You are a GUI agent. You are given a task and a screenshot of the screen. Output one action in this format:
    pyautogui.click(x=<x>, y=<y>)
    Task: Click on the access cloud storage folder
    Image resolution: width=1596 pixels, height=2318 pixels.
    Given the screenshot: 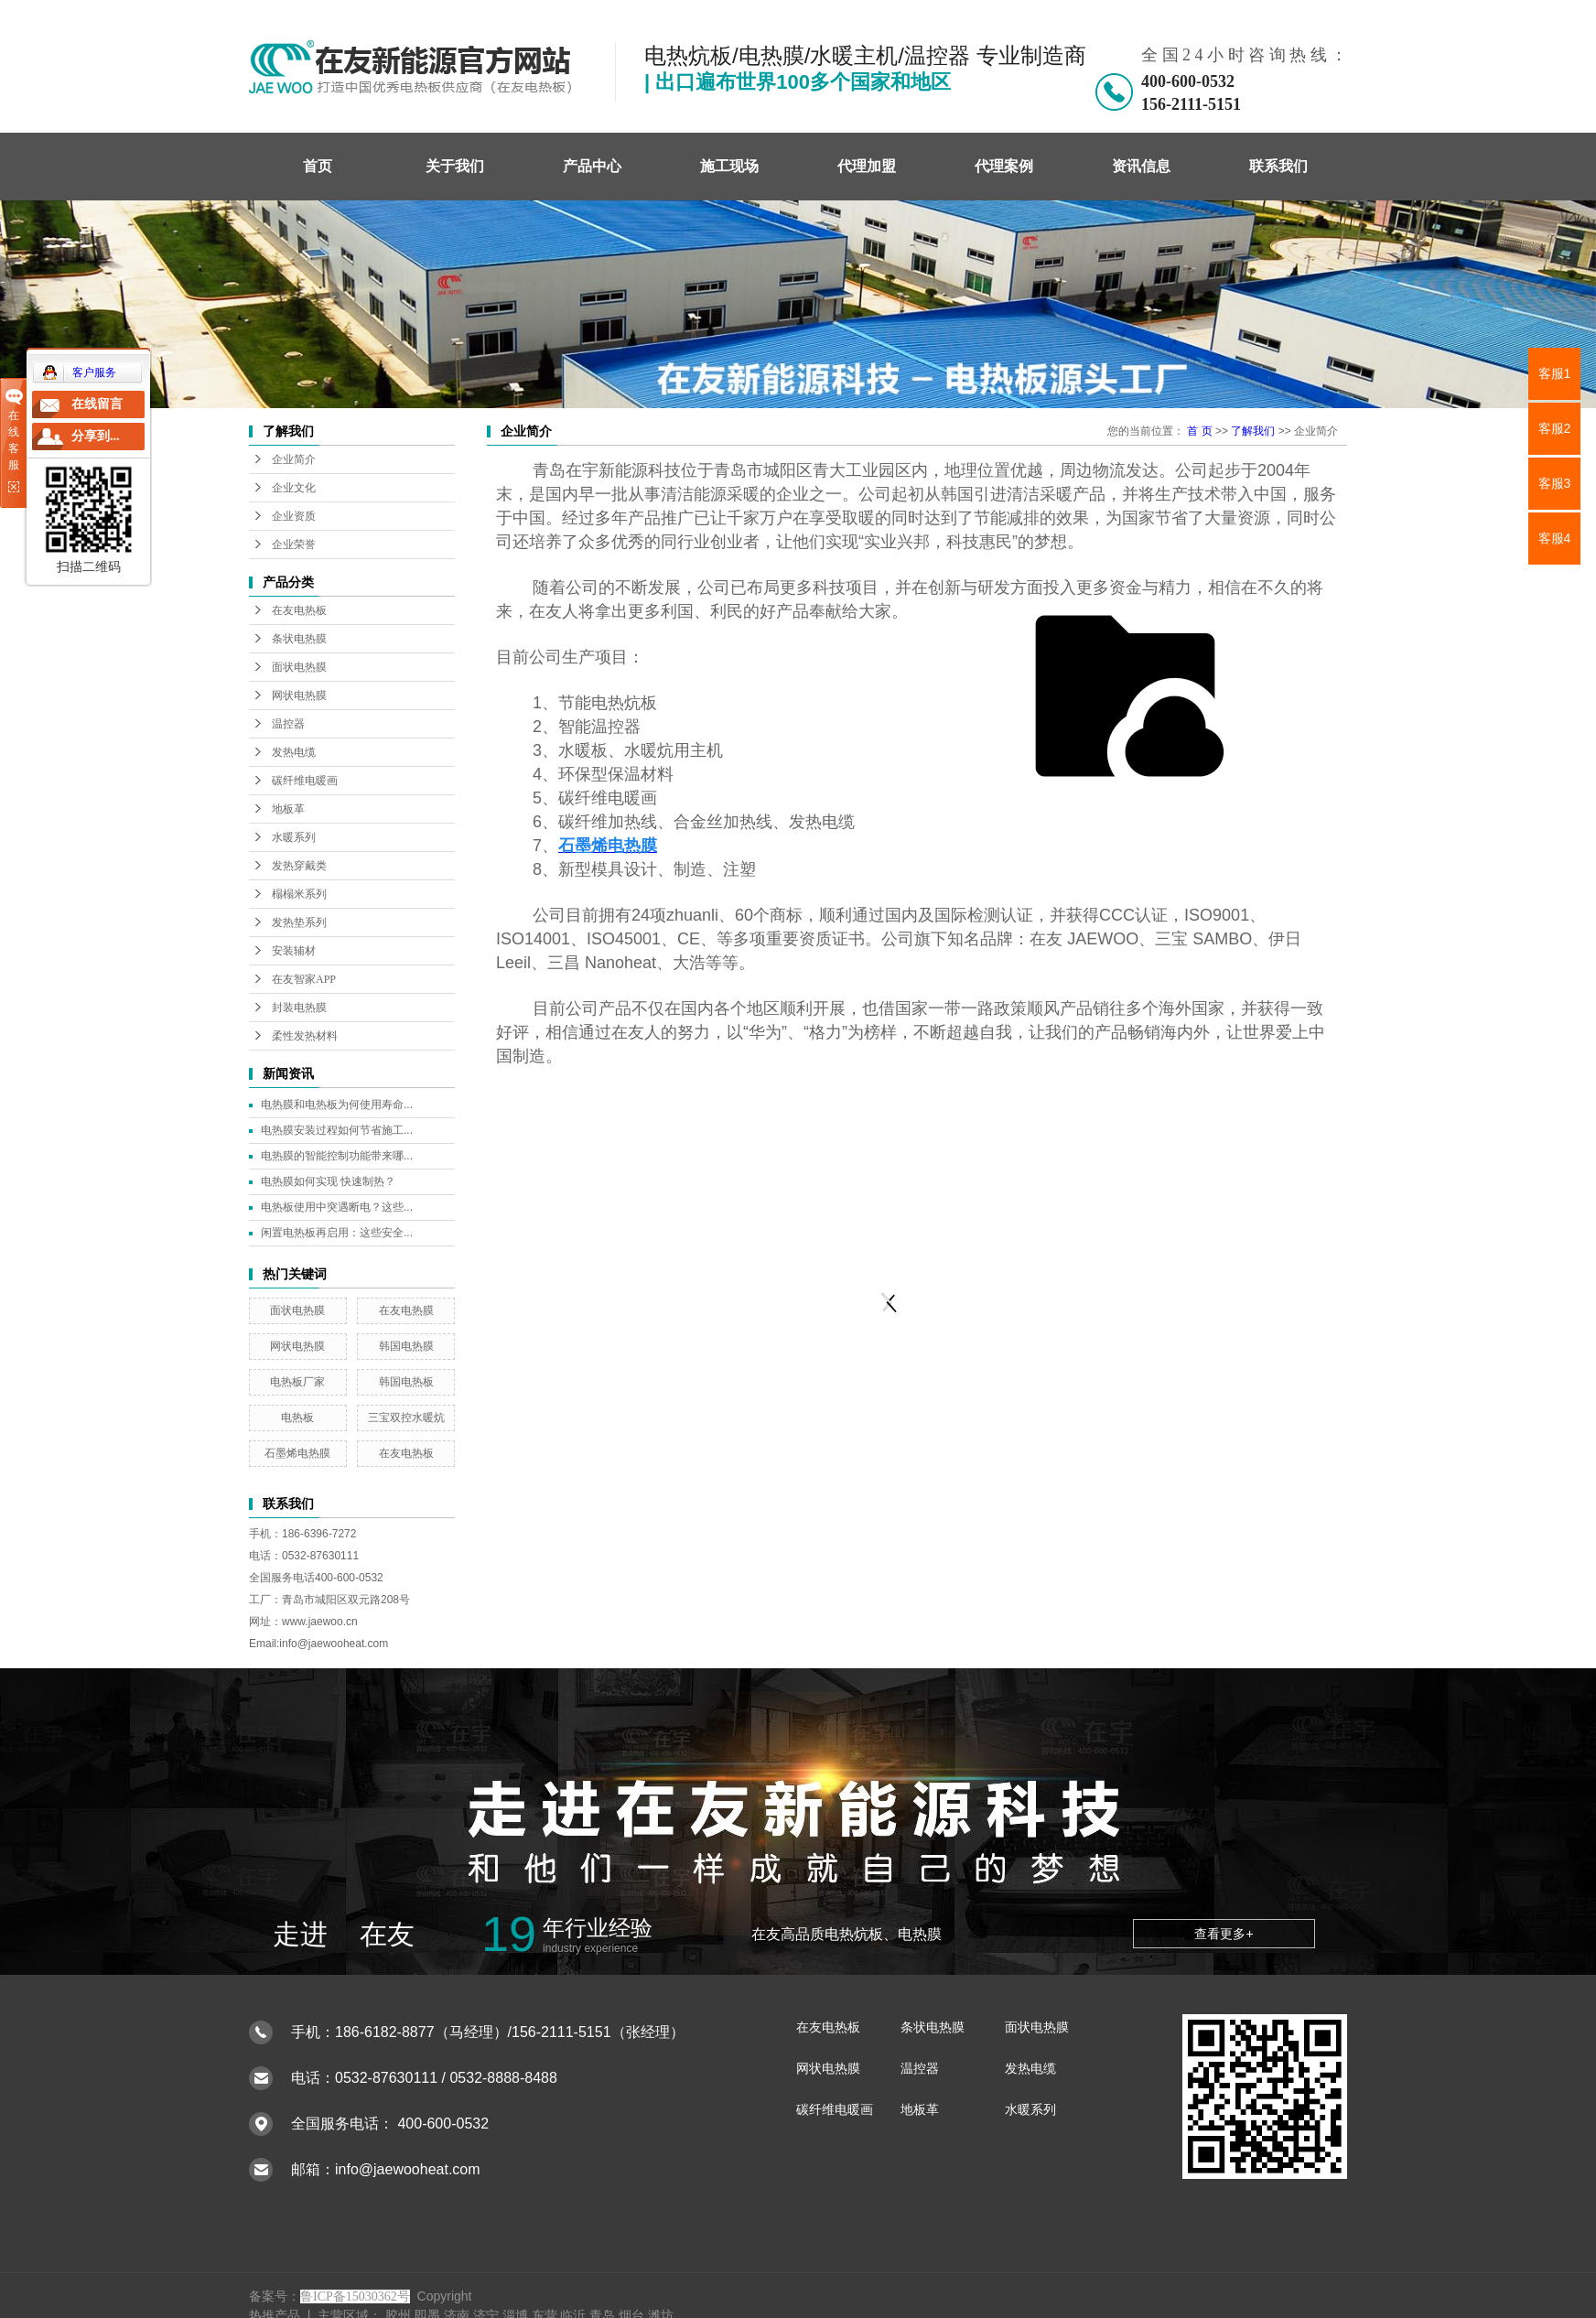 What is the action you would take?
    pyautogui.click(x=1125, y=695)
    